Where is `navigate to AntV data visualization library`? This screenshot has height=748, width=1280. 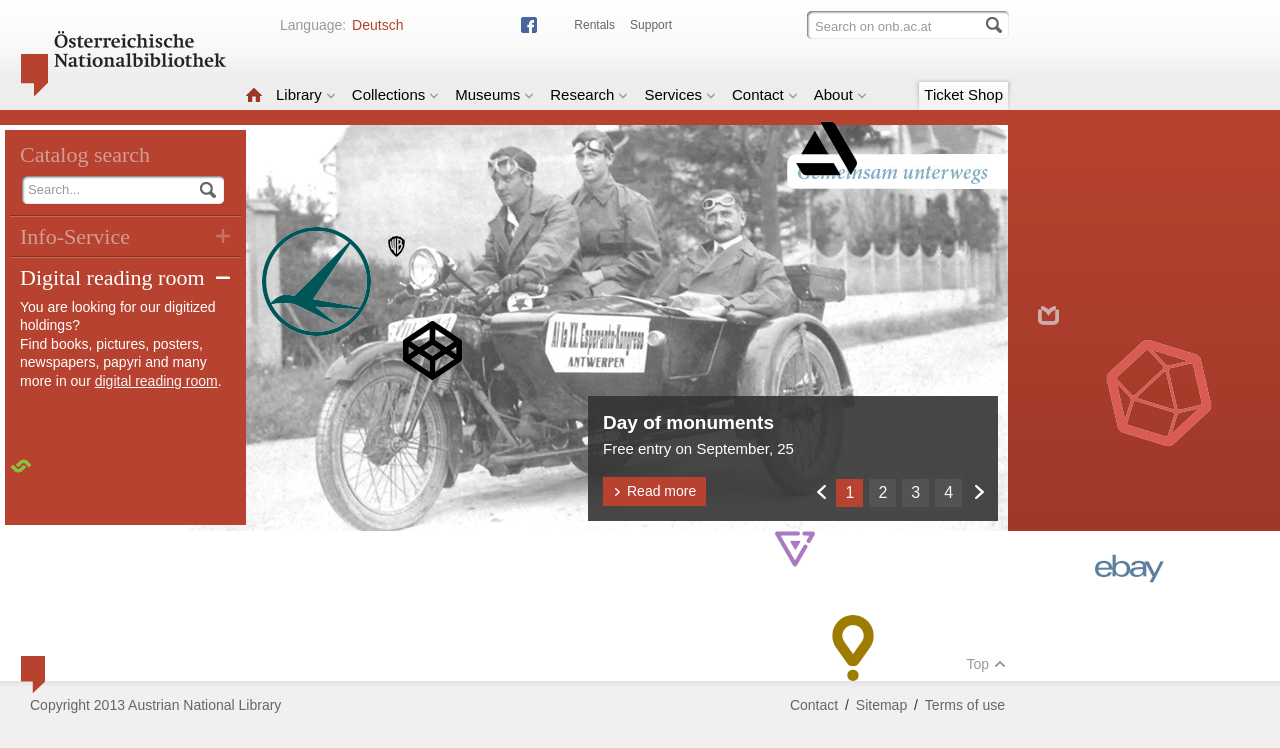 navigate to AntV data visualization library is located at coordinates (795, 549).